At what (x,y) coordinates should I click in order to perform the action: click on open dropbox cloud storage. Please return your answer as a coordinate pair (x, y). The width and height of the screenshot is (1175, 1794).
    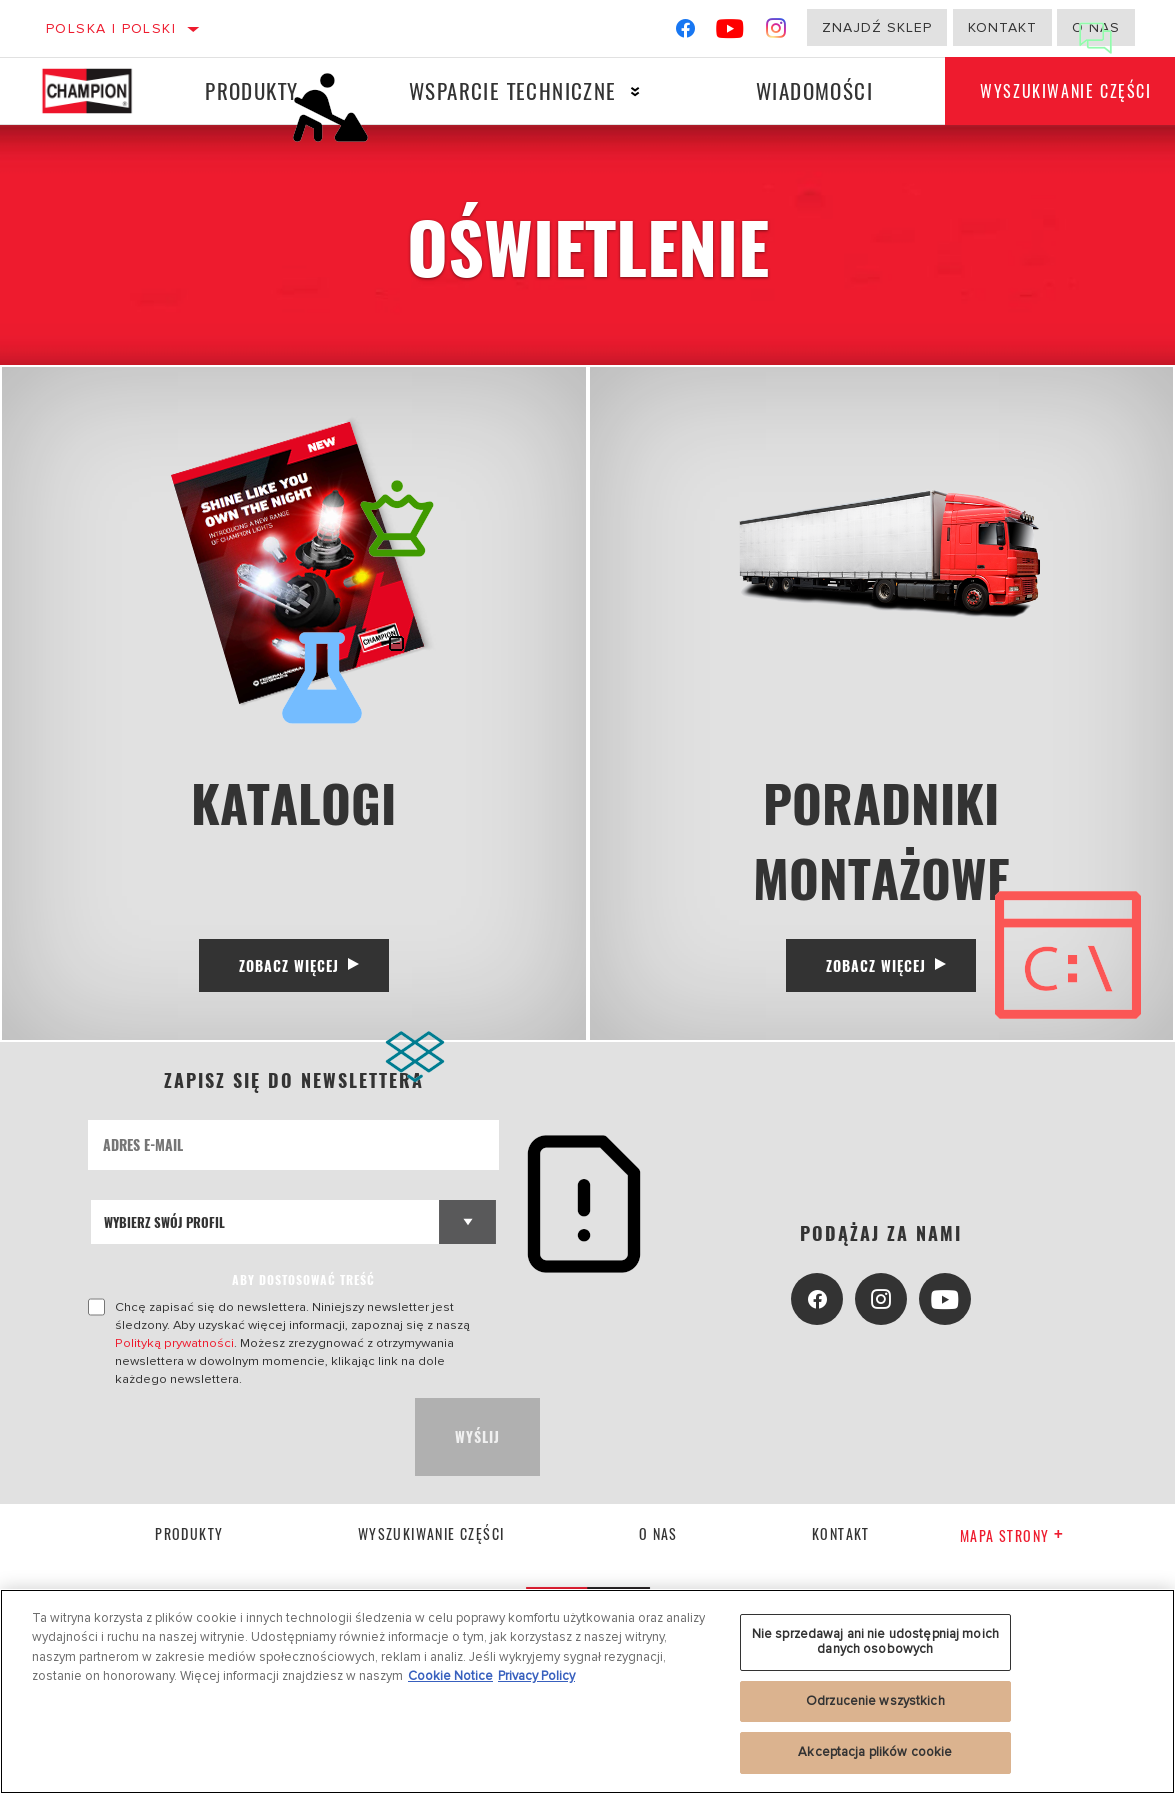
    Looking at the image, I should click on (415, 1054).